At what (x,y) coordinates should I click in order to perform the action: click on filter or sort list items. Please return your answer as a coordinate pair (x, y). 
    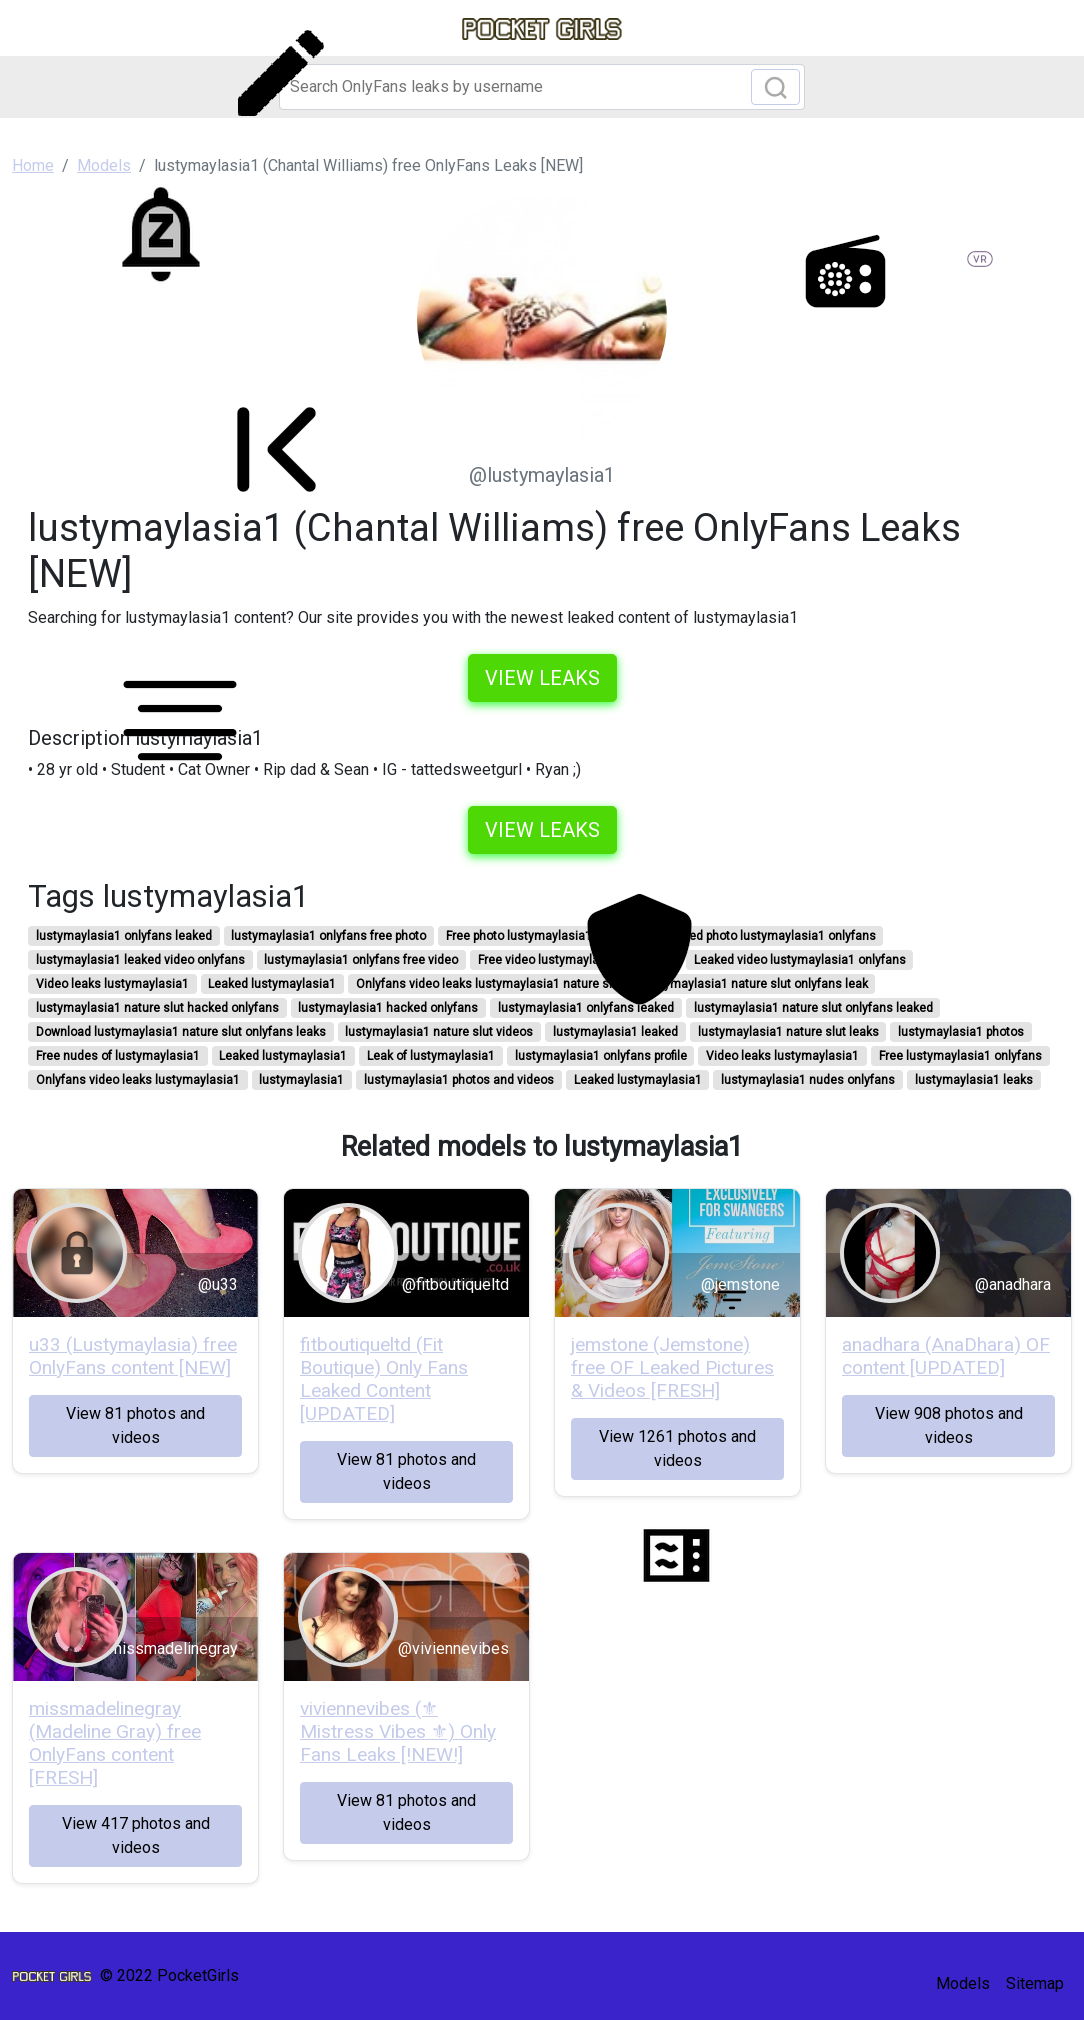
    Looking at the image, I should click on (732, 1300).